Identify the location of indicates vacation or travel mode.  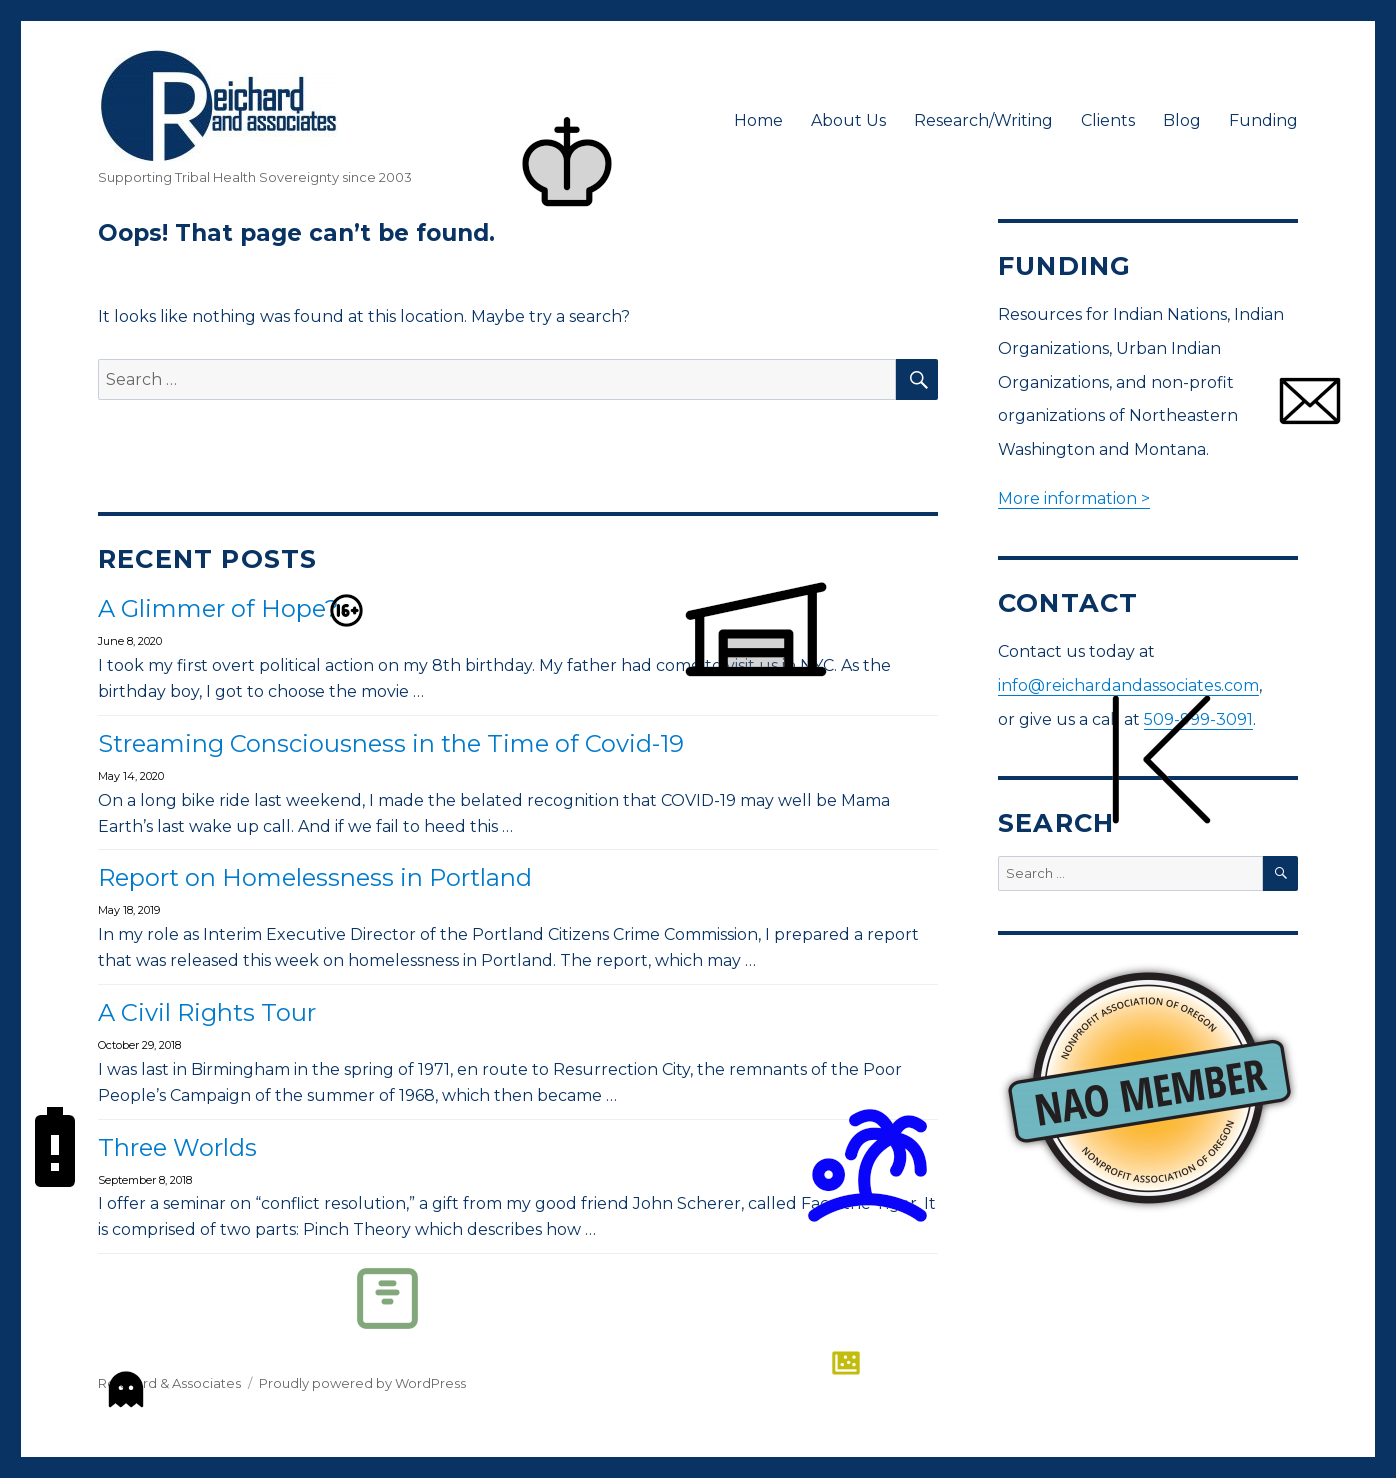
(867, 1166).